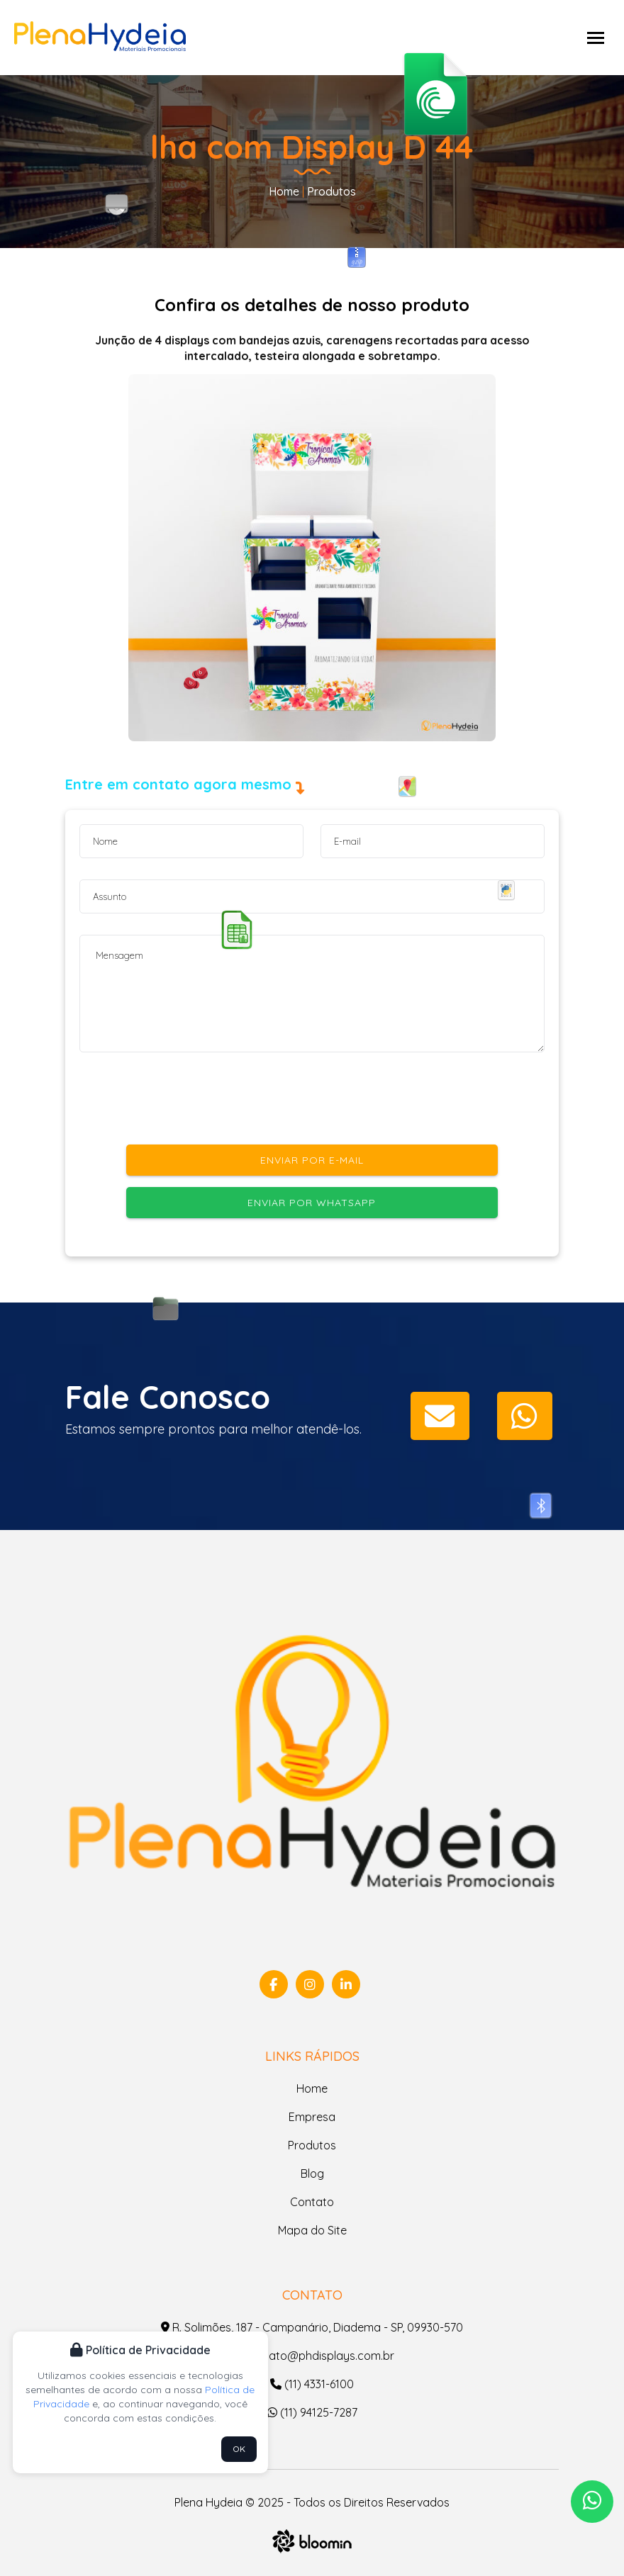 Image resolution: width=624 pixels, height=2576 pixels. I want to click on a geo+json geographic data file, so click(407, 786).